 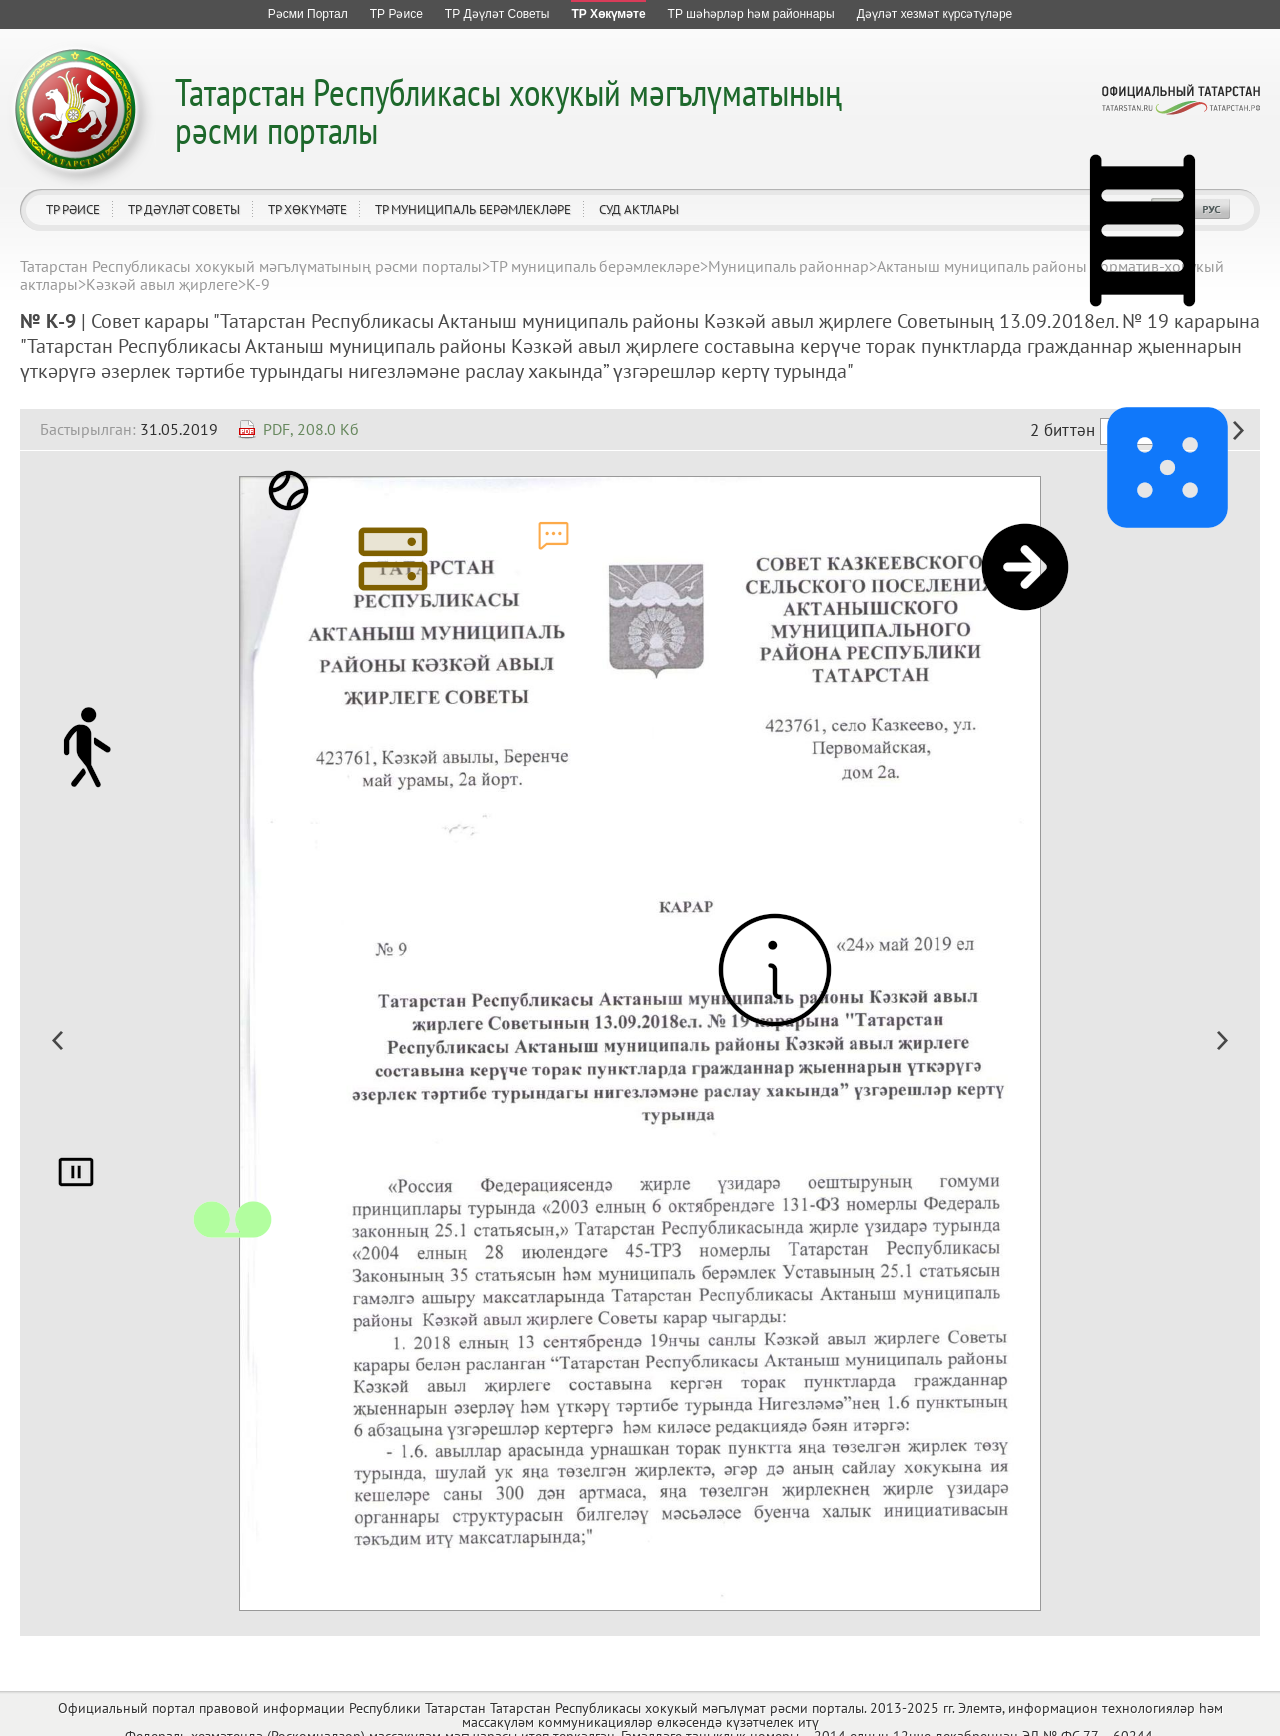 I want to click on roll dice or randomize selection, so click(x=1167, y=467).